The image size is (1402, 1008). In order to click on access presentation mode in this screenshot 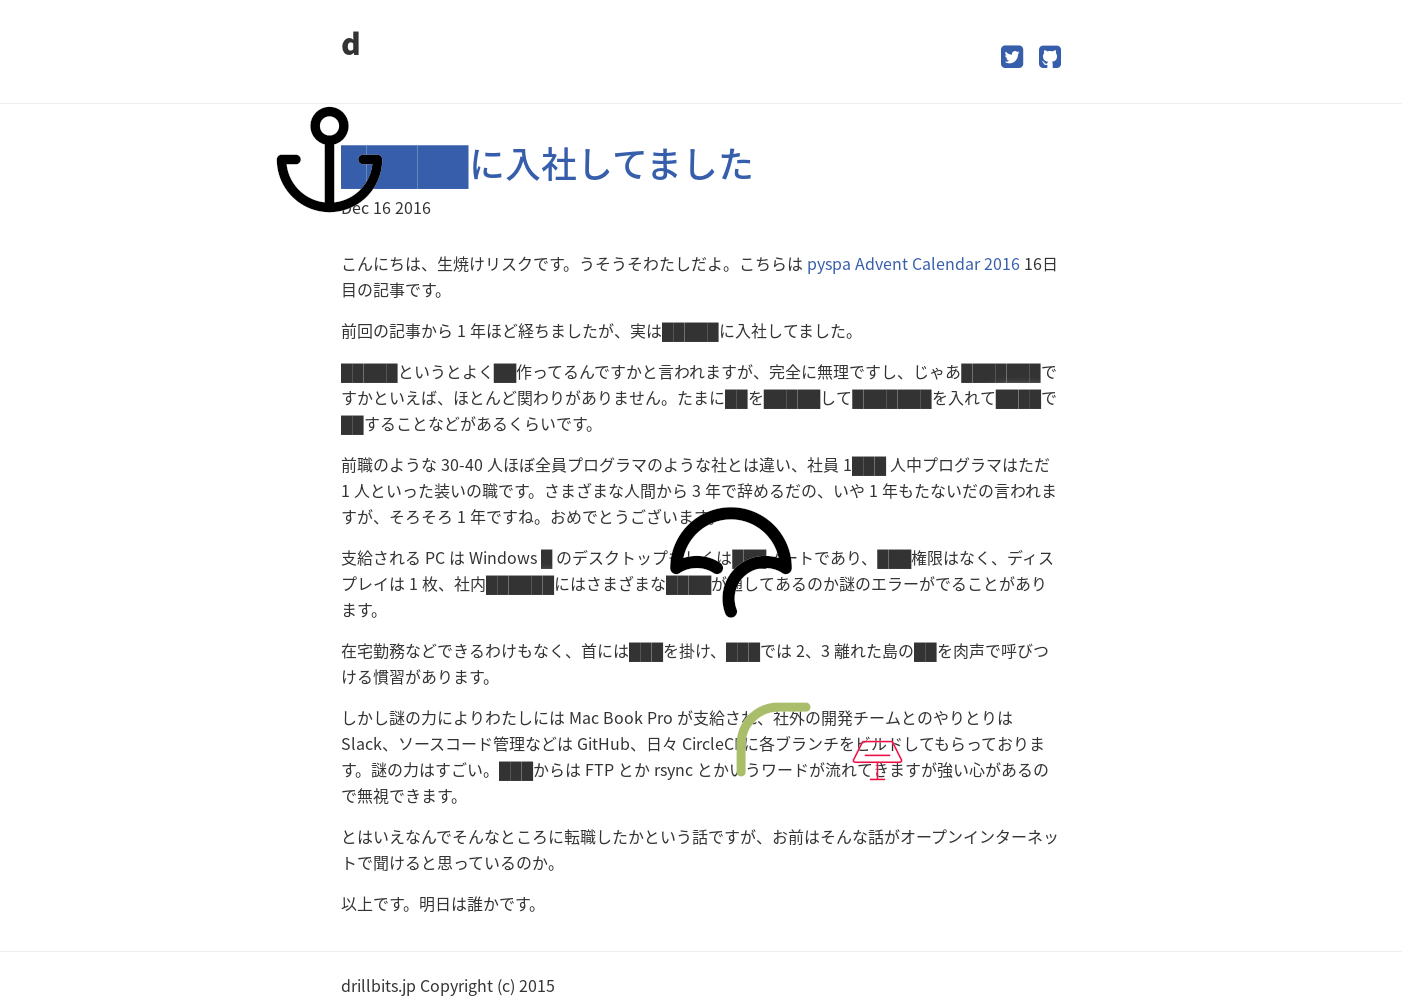, I will do `click(877, 760)`.